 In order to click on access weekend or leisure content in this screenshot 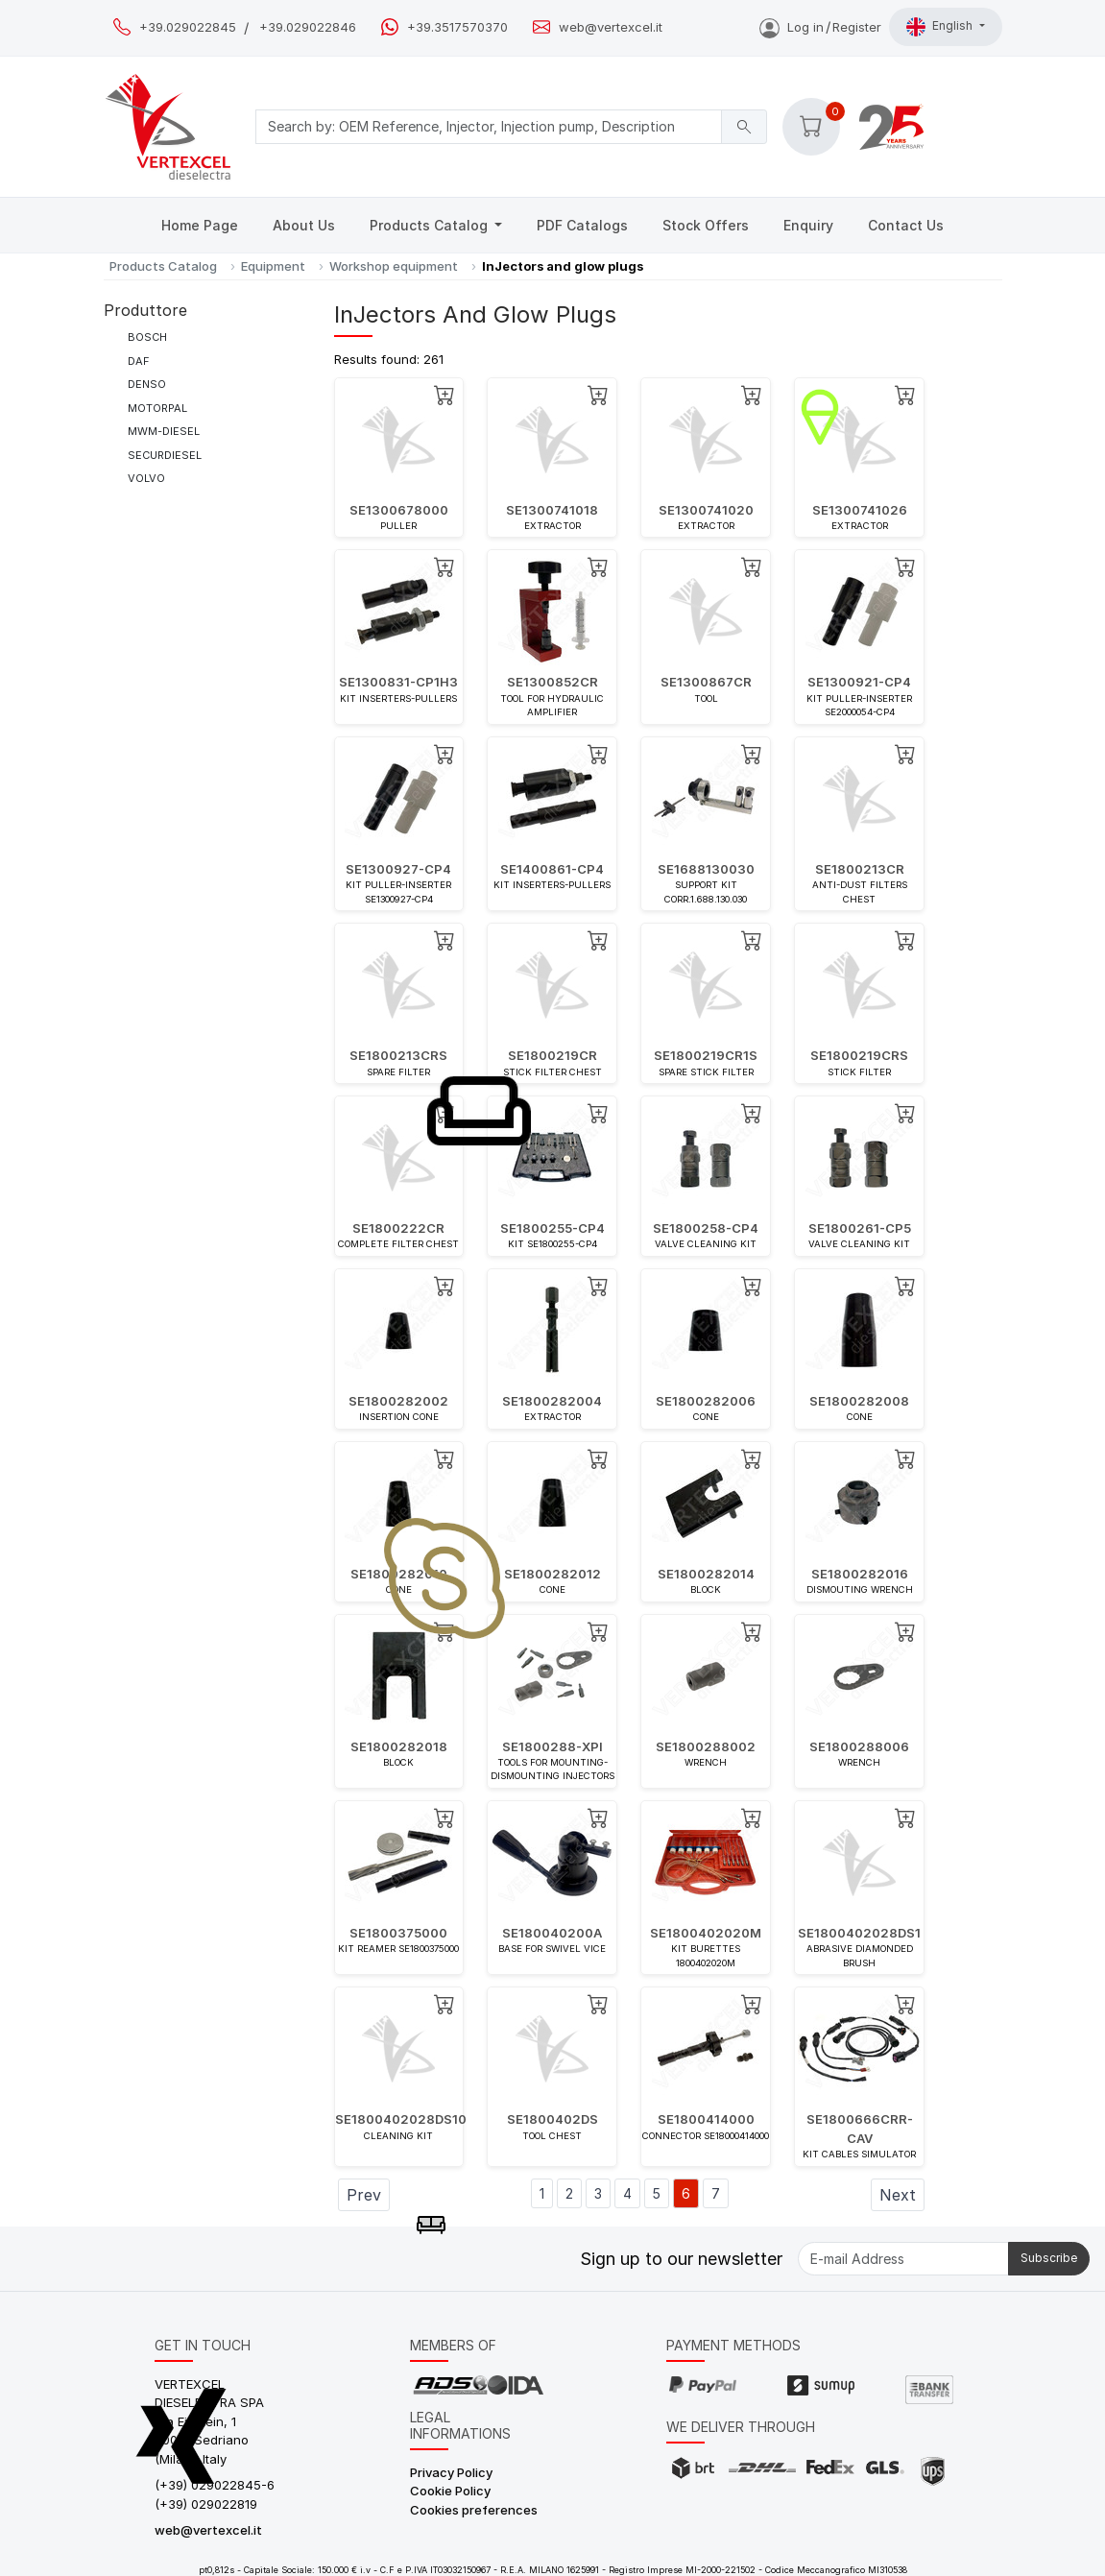, I will do `click(479, 1111)`.